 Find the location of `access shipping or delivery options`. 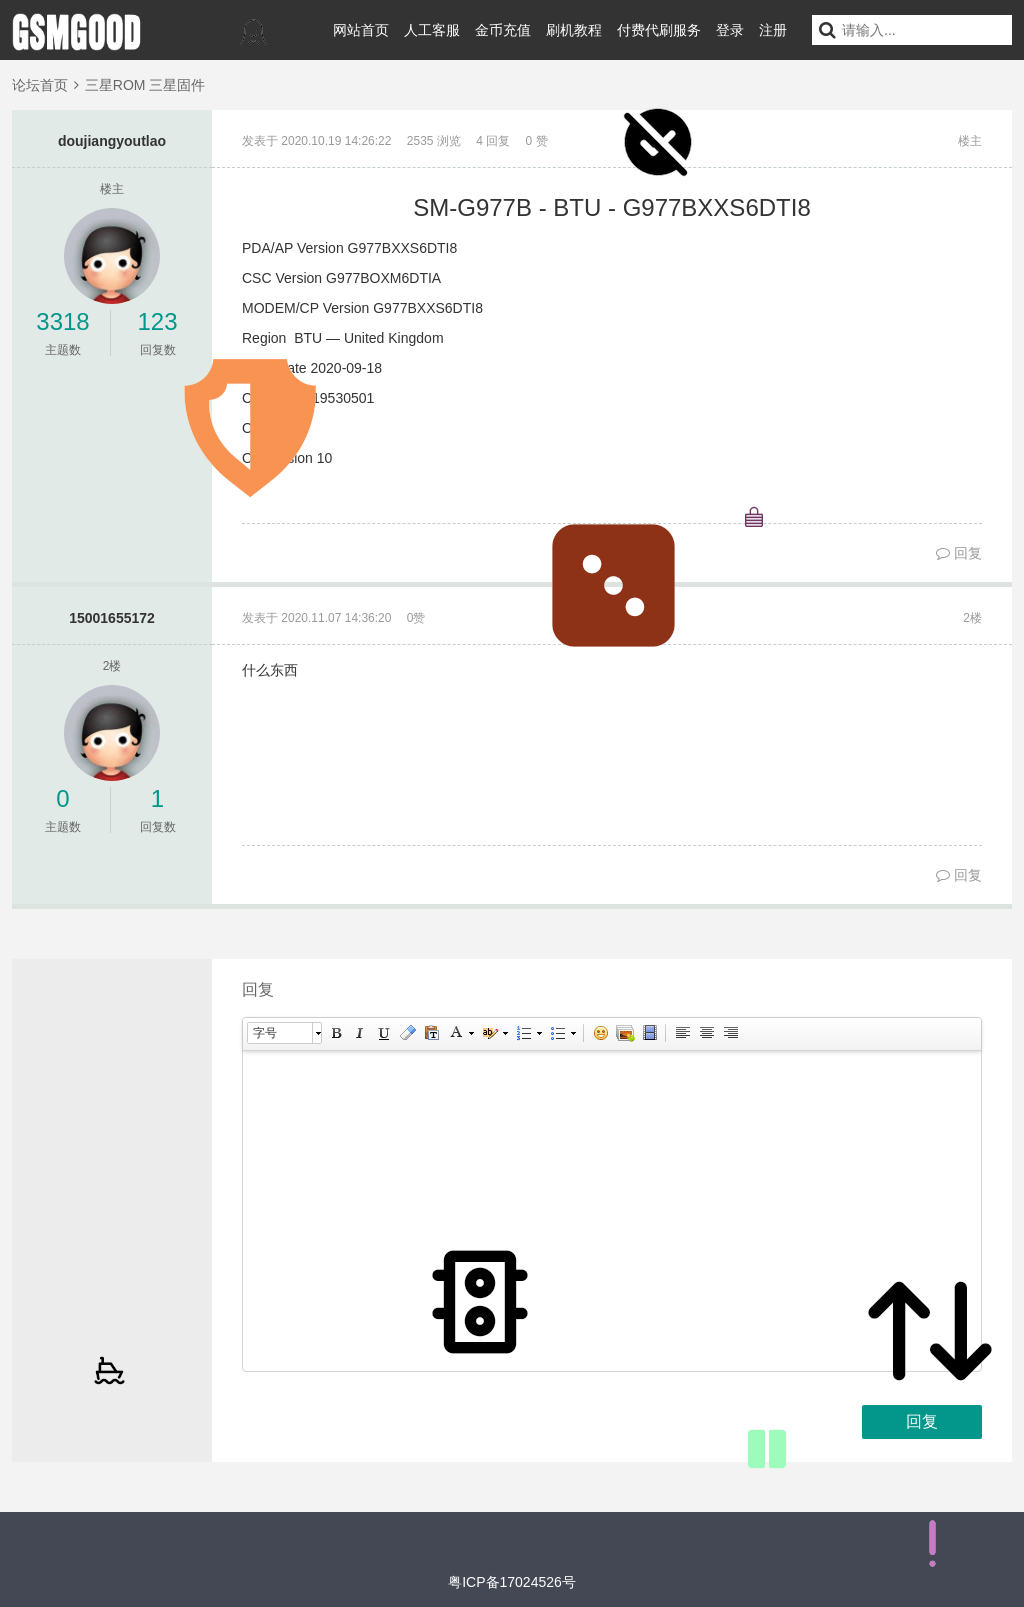

access shipping or delivery options is located at coordinates (109, 1370).